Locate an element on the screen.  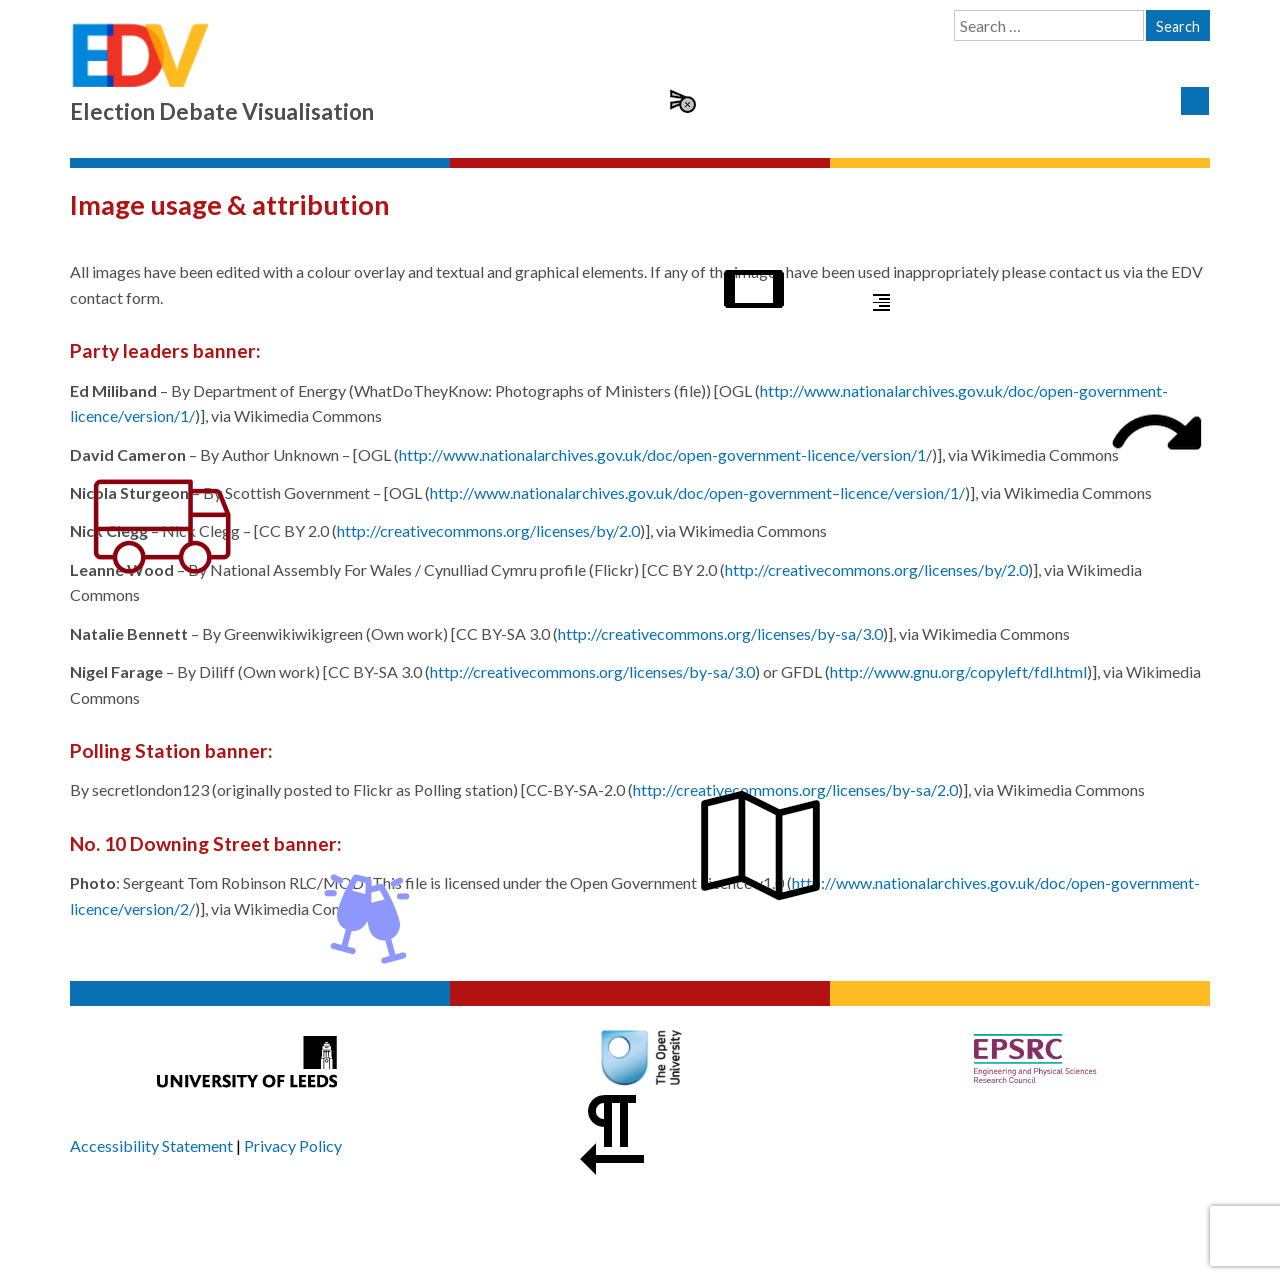
cancel a scheduled message is located at coordinates (682, 99).